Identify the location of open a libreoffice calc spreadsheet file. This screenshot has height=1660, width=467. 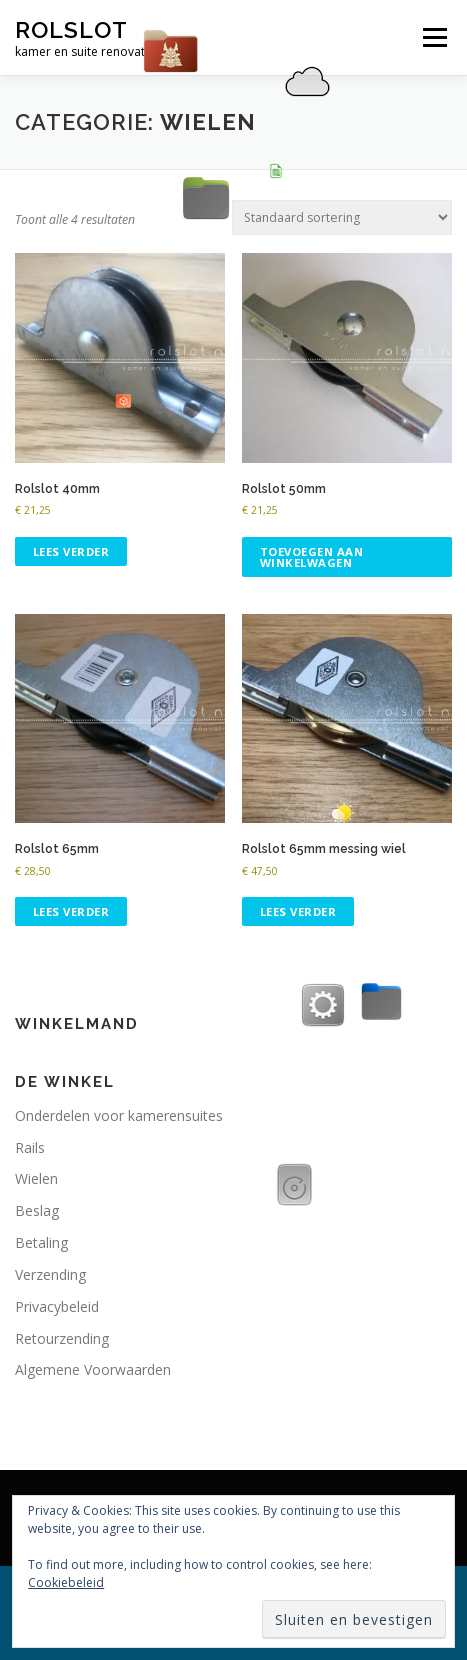
(276, 171).